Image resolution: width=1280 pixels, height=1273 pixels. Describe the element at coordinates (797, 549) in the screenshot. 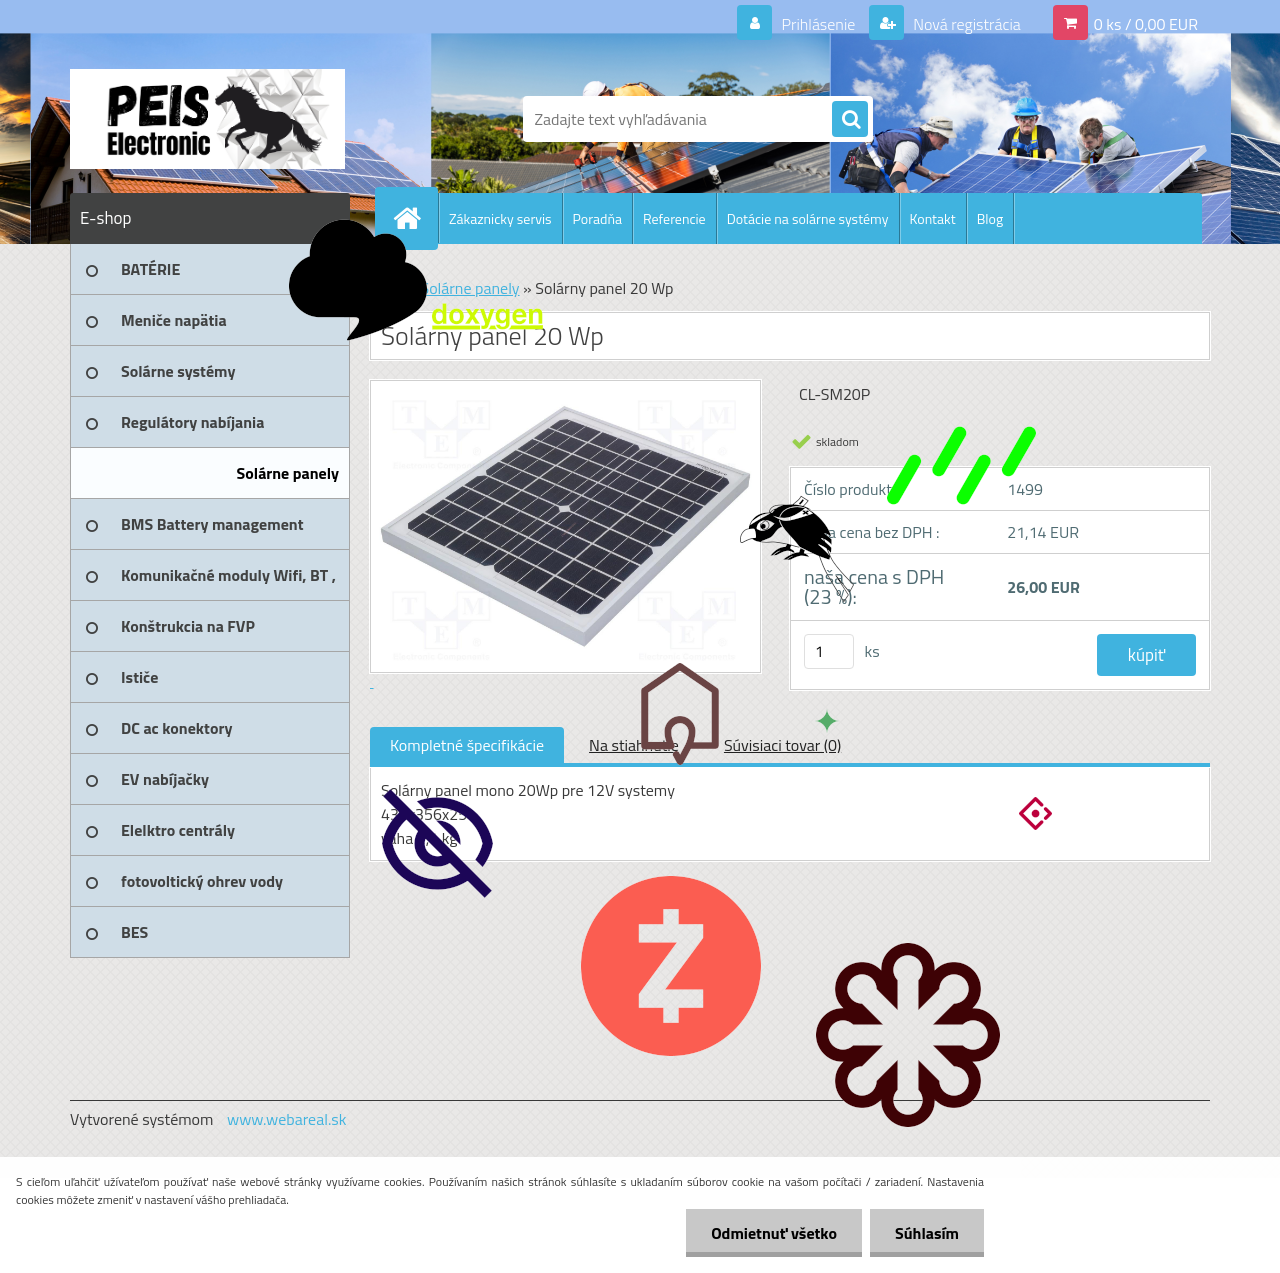

I see `link to Gerrit code review platform` at that location.